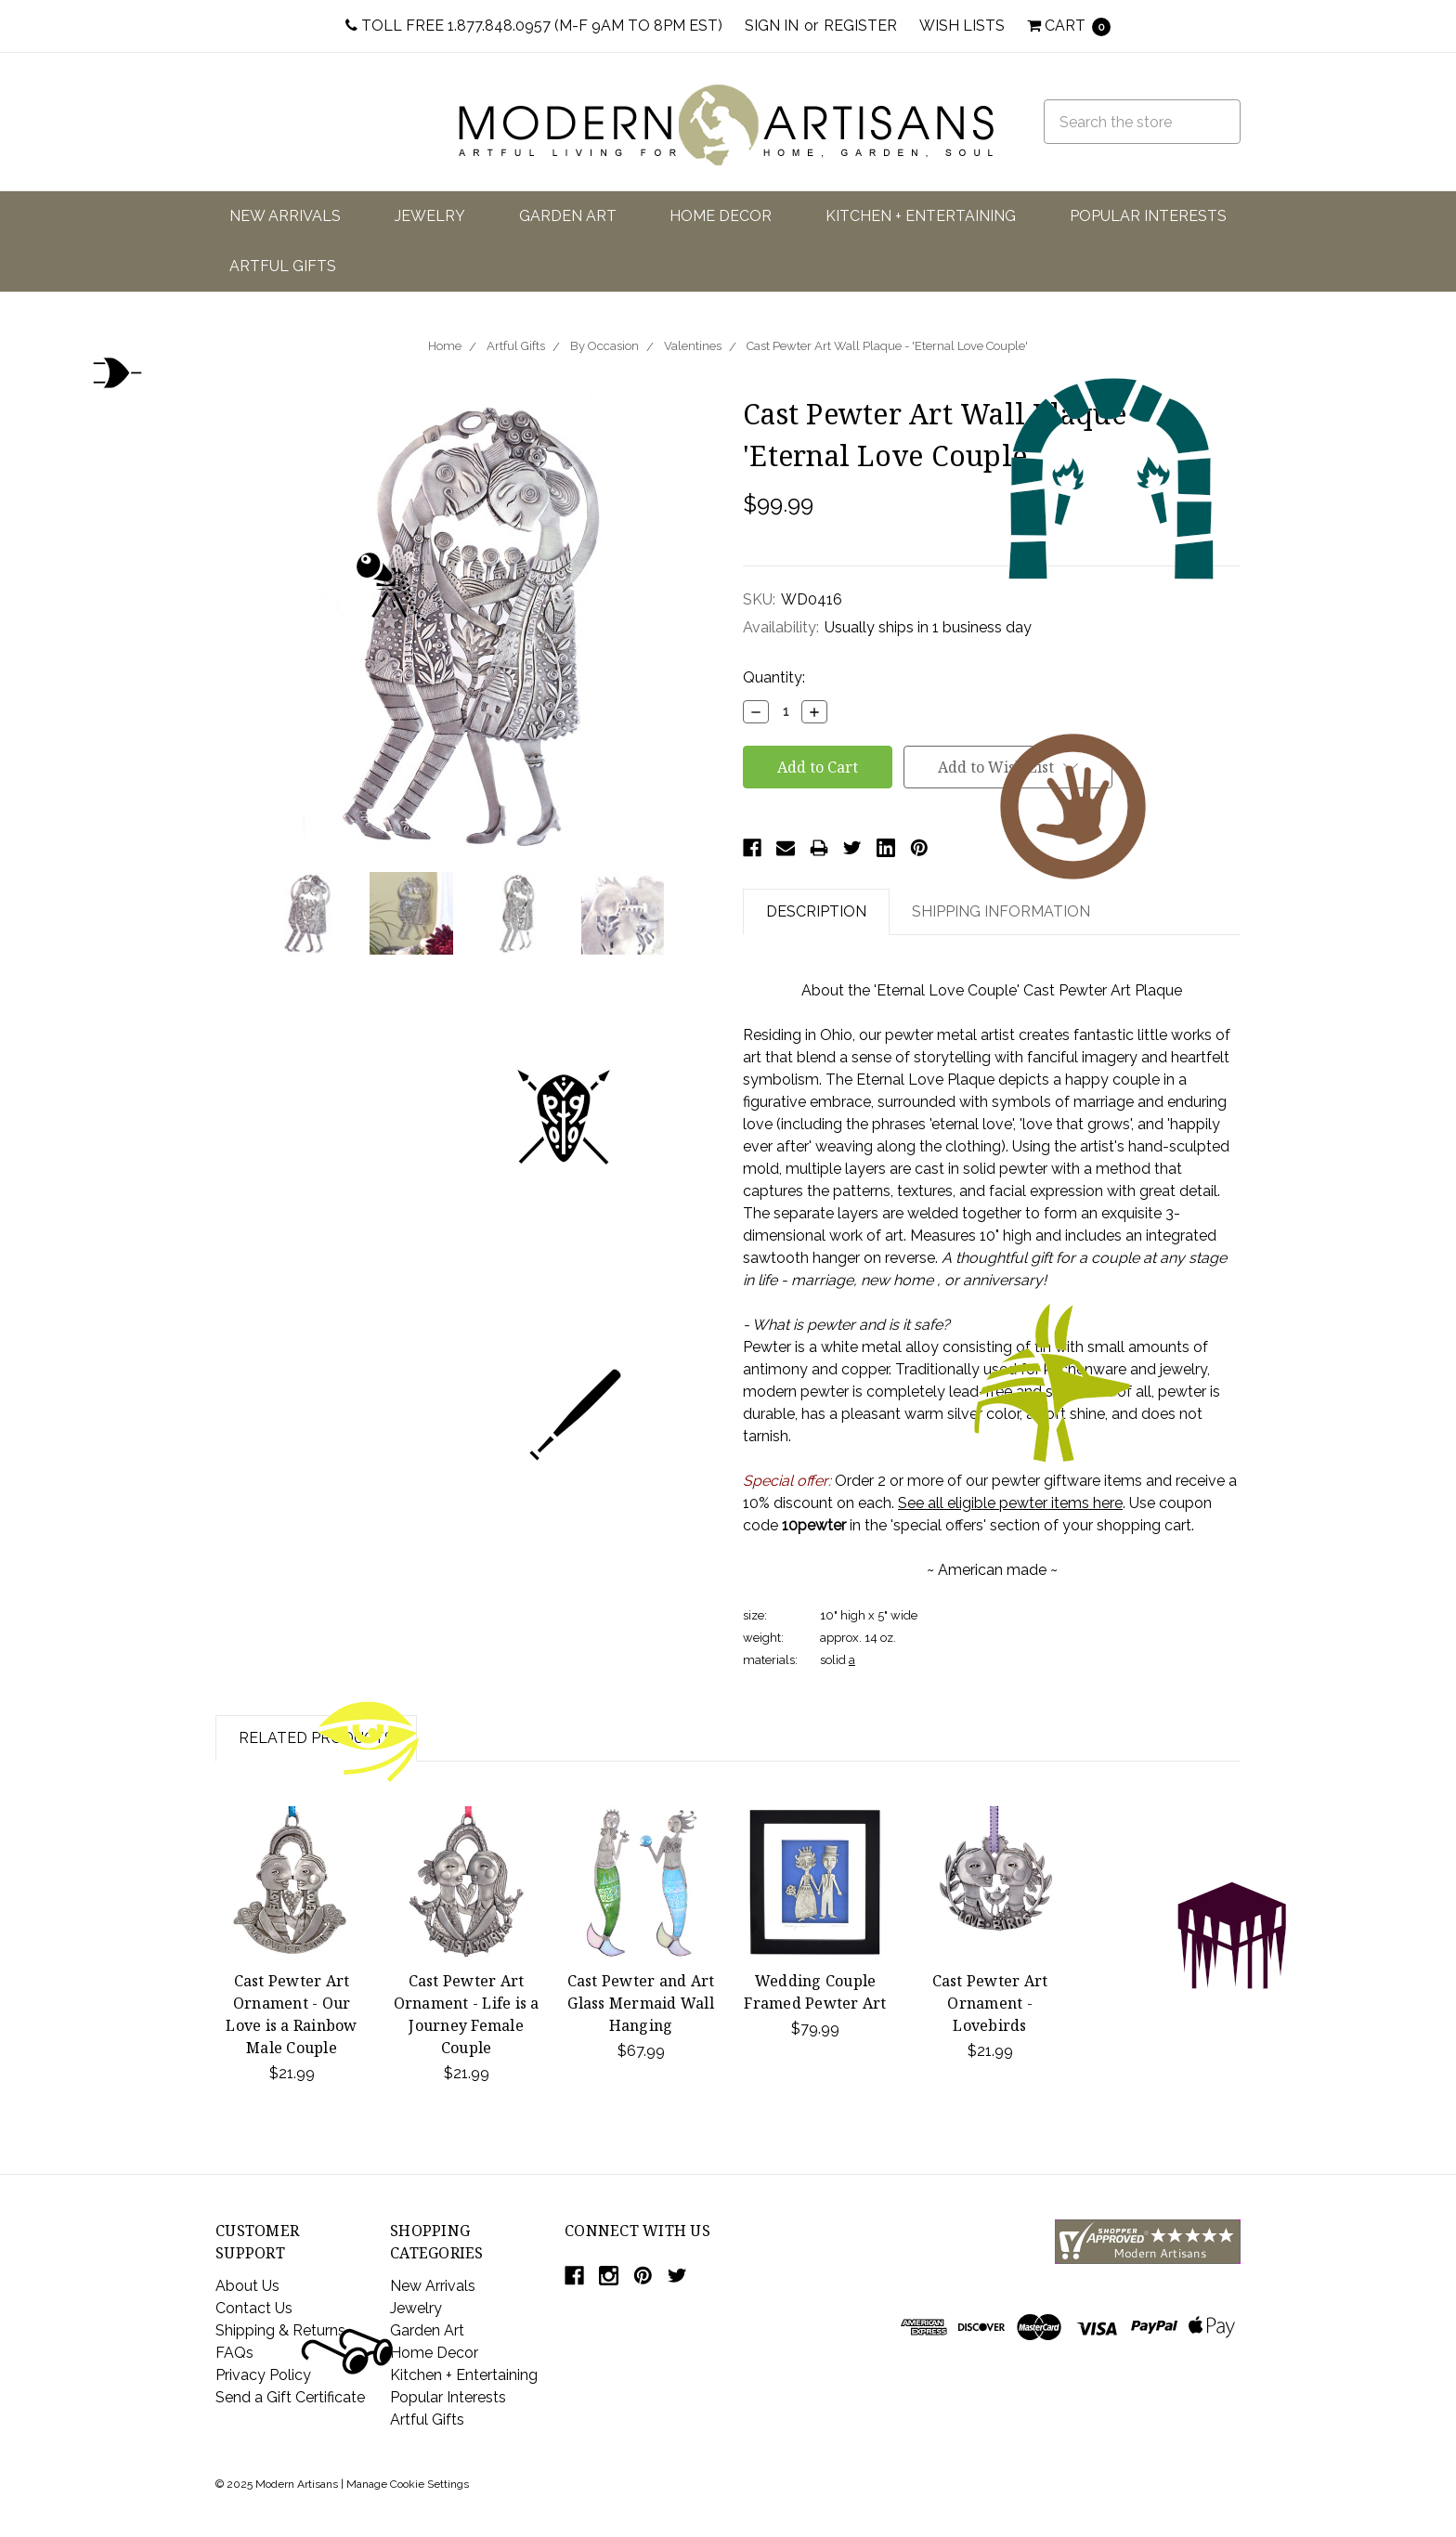 The image size is (1456, 2537). Describe the element at coordinates (1052, 1383) in the screenshot. I see `select anubis character or deity` at that location.